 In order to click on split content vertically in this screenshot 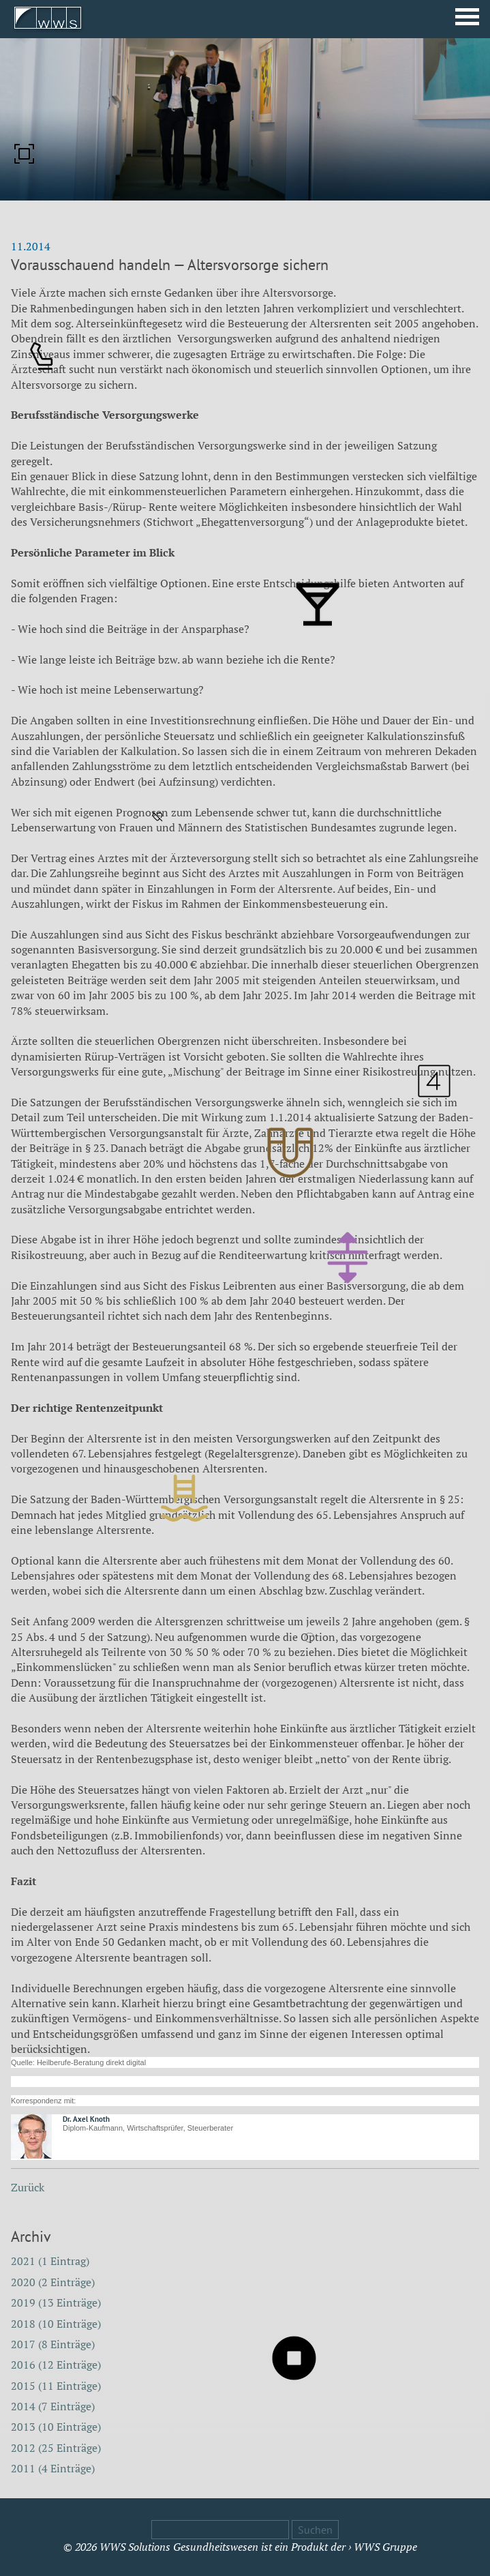, I will do `click(348, 1258)`.